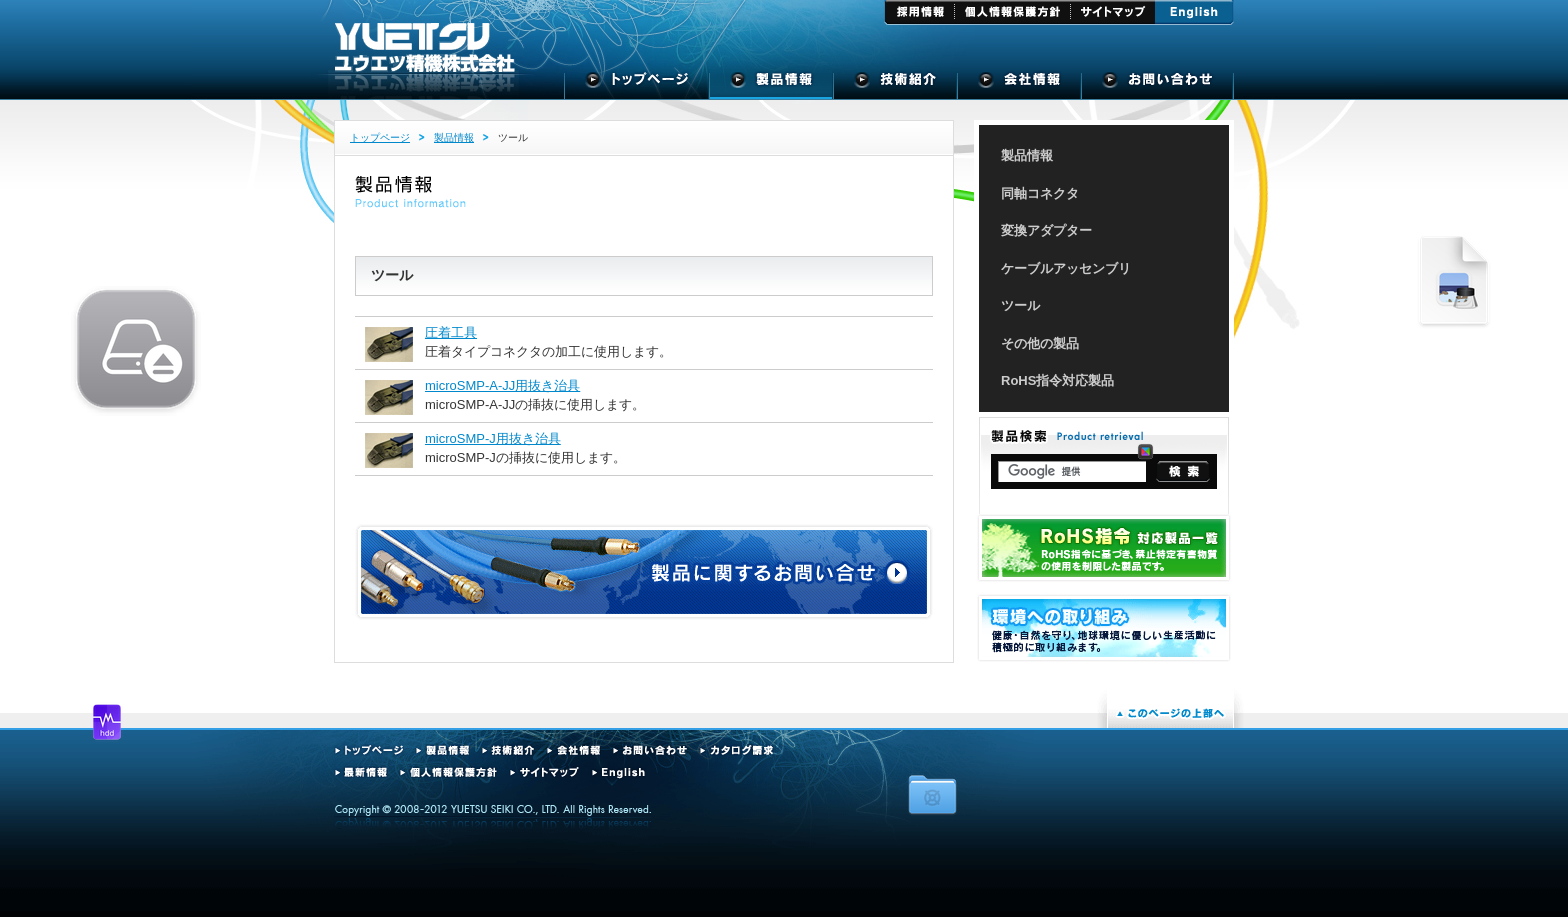 Image resolution: width=1568 pixels, height=917 pixels. Describe the element at coordinates (136, 351) in the screenshot. I see `eject or safely remove external storage device` at that location.